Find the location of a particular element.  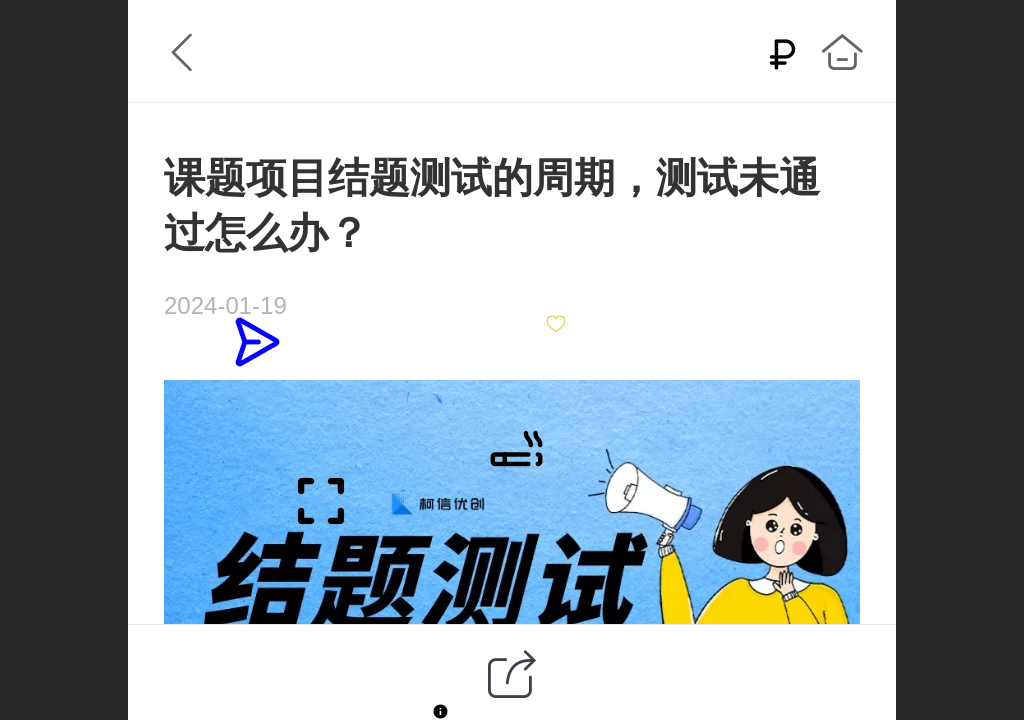

send a message is located at coordinates (255, 342).